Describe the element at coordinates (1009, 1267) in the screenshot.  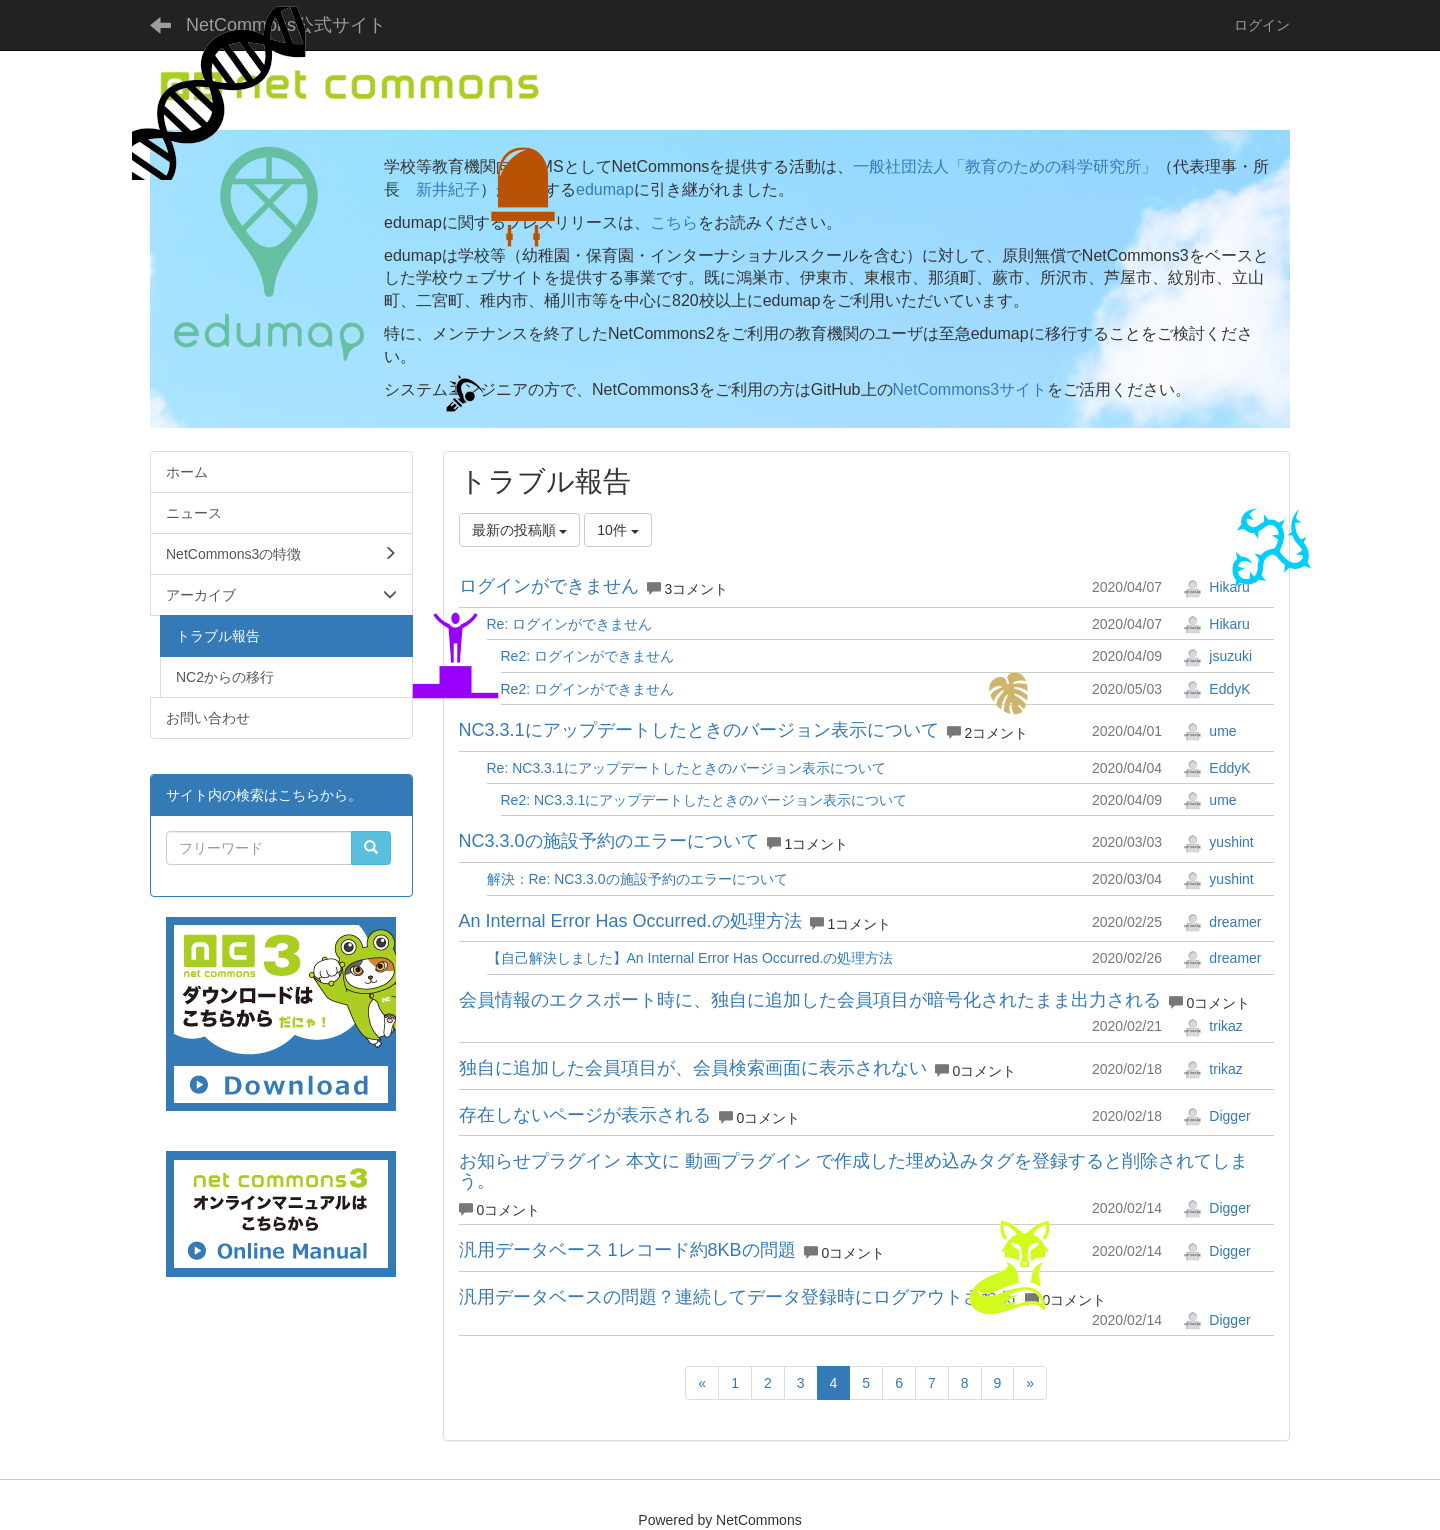
I see `fox character or avatar icon` at that location.